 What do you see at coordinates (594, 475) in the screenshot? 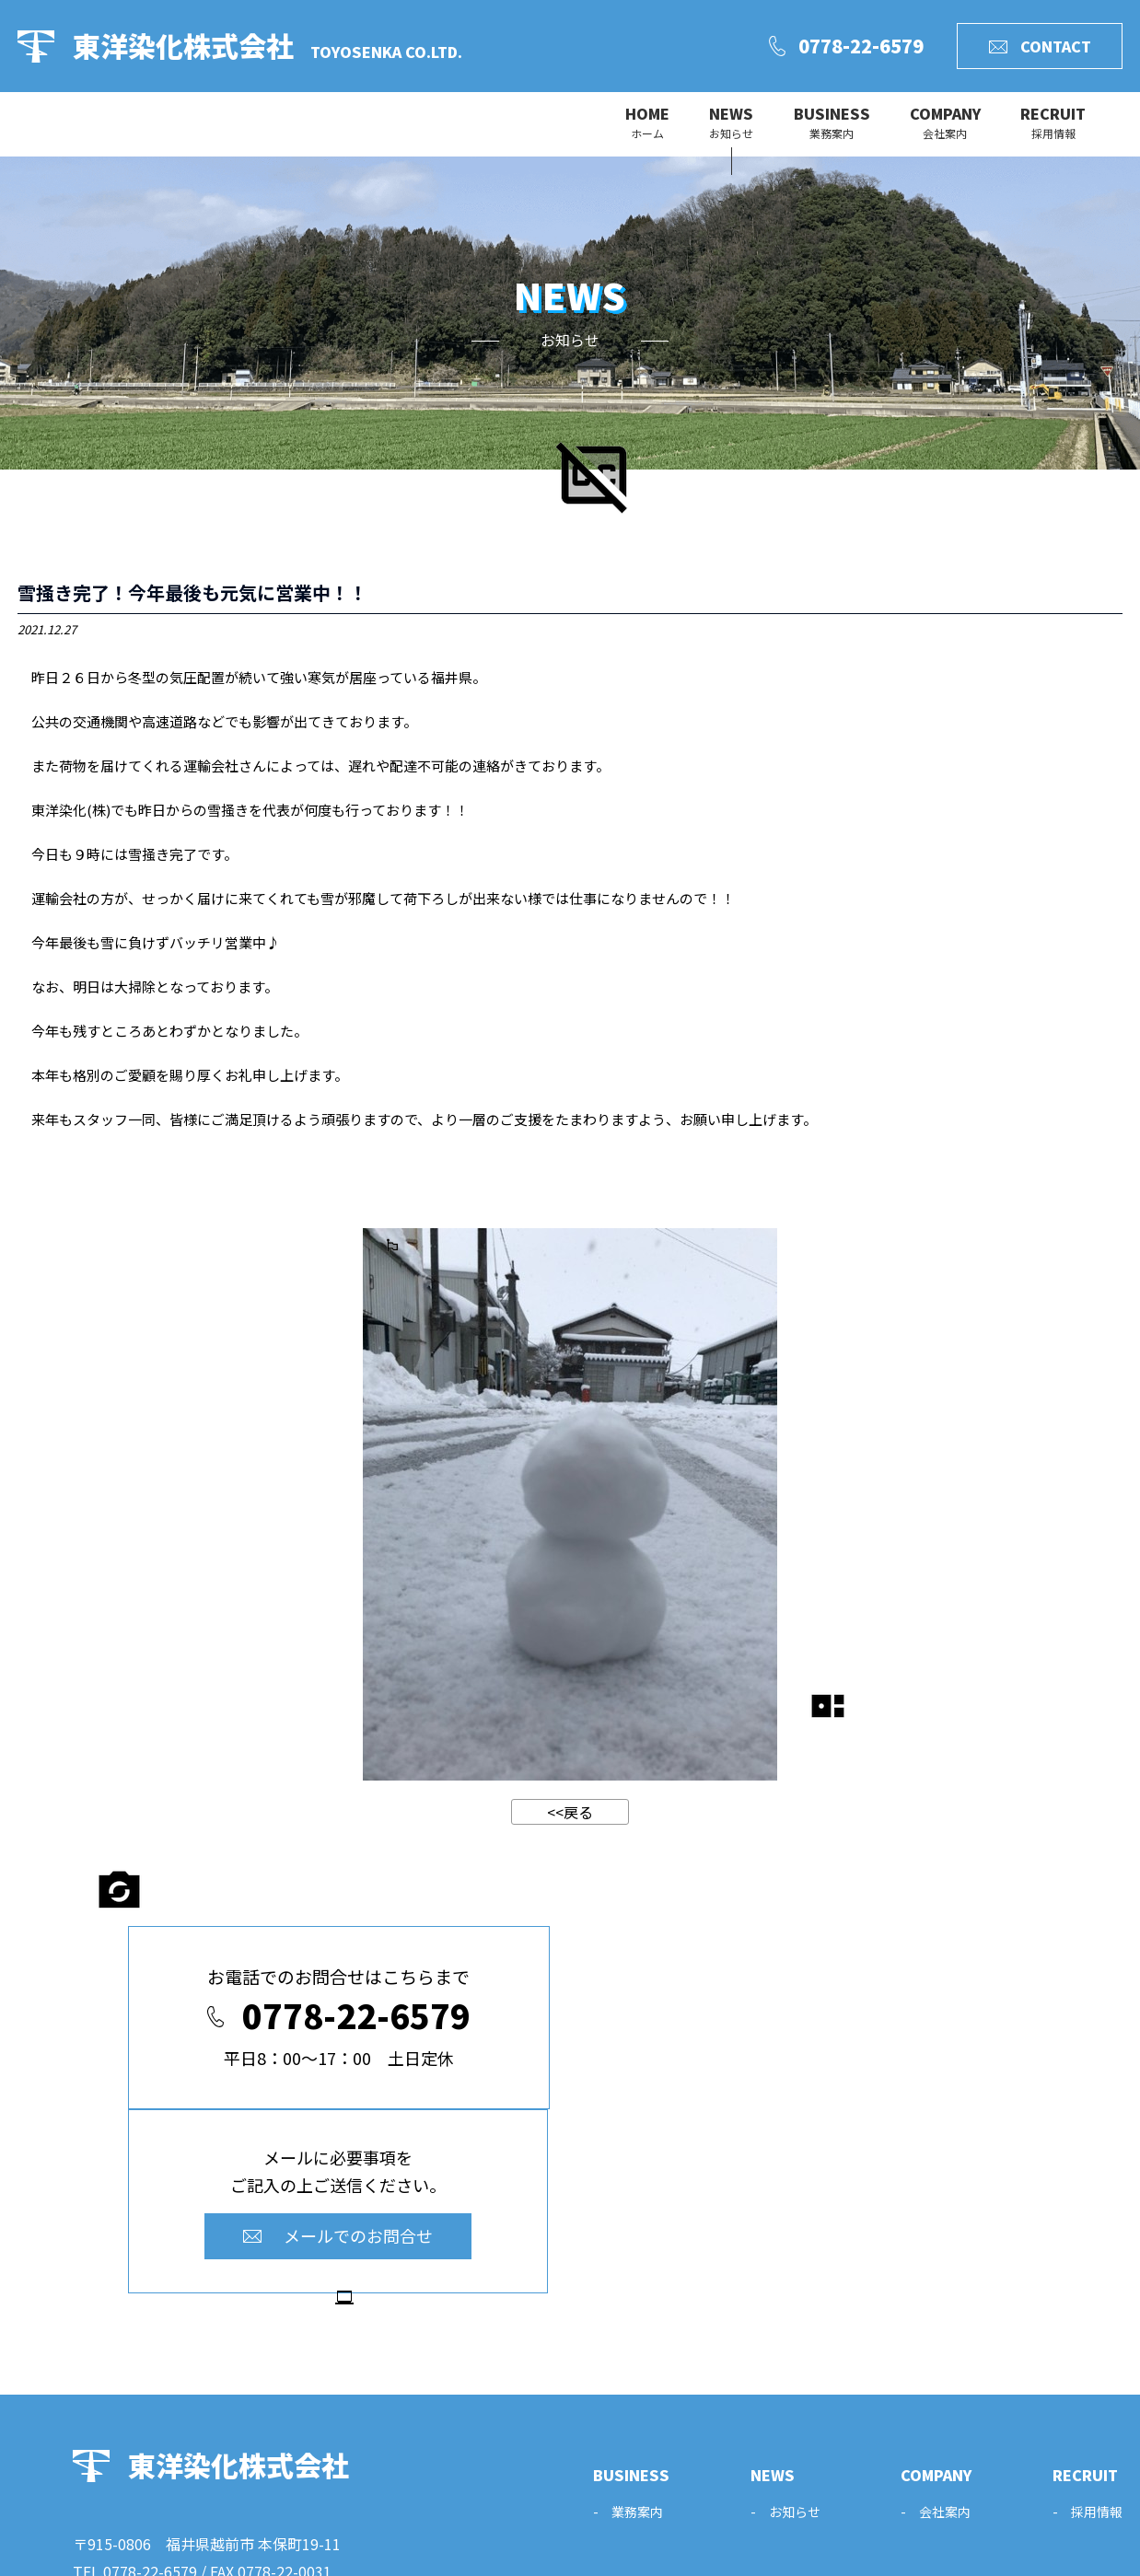
I see `closed captions are disabled` at bounding box center [594, 475].